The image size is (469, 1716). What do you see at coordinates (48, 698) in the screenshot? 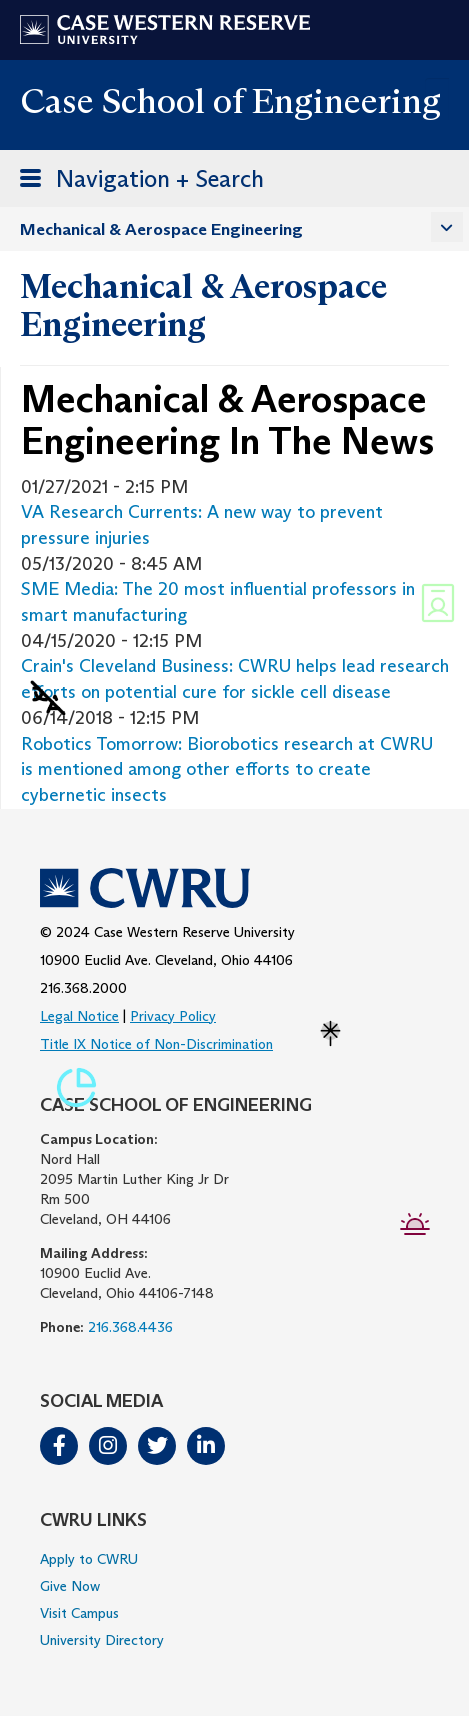
I see `disable translation or language features` at bounding box center [48, 698].